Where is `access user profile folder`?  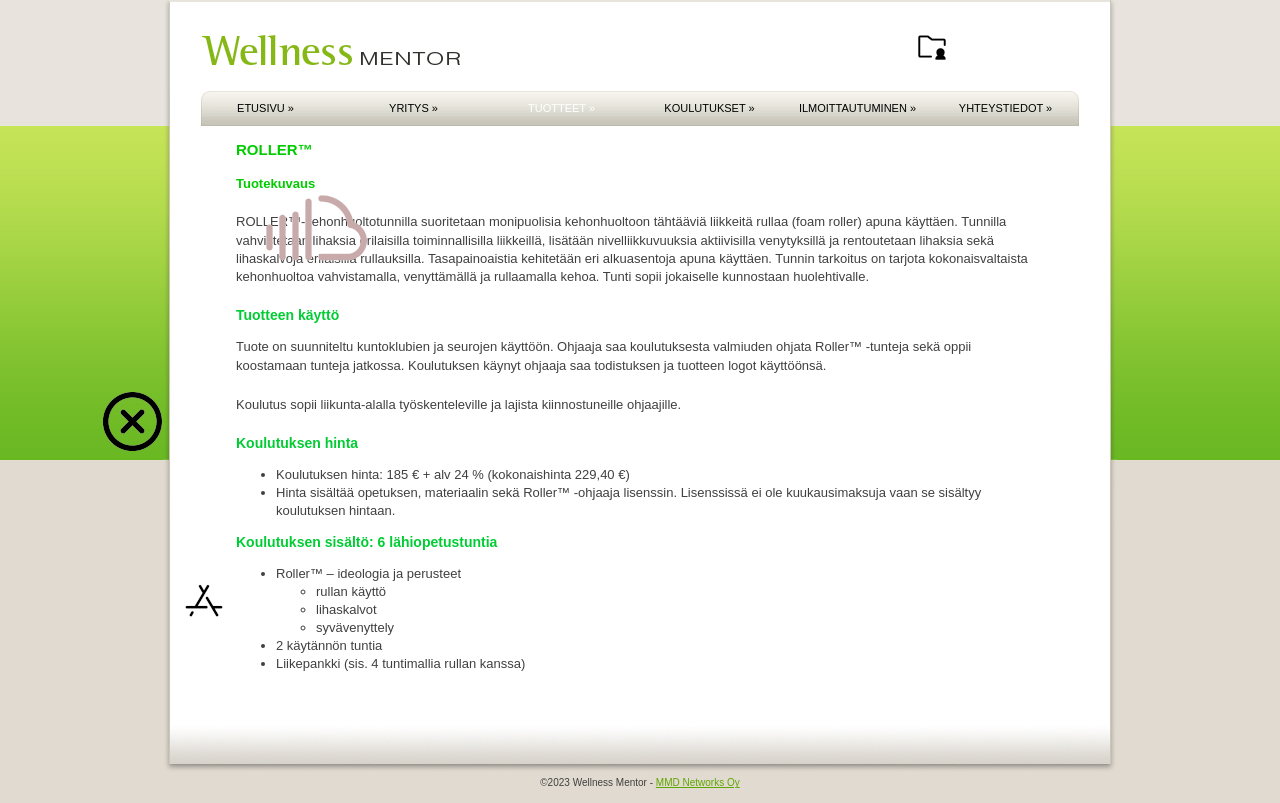 access user profile folder is located at coordinates (932, 46).